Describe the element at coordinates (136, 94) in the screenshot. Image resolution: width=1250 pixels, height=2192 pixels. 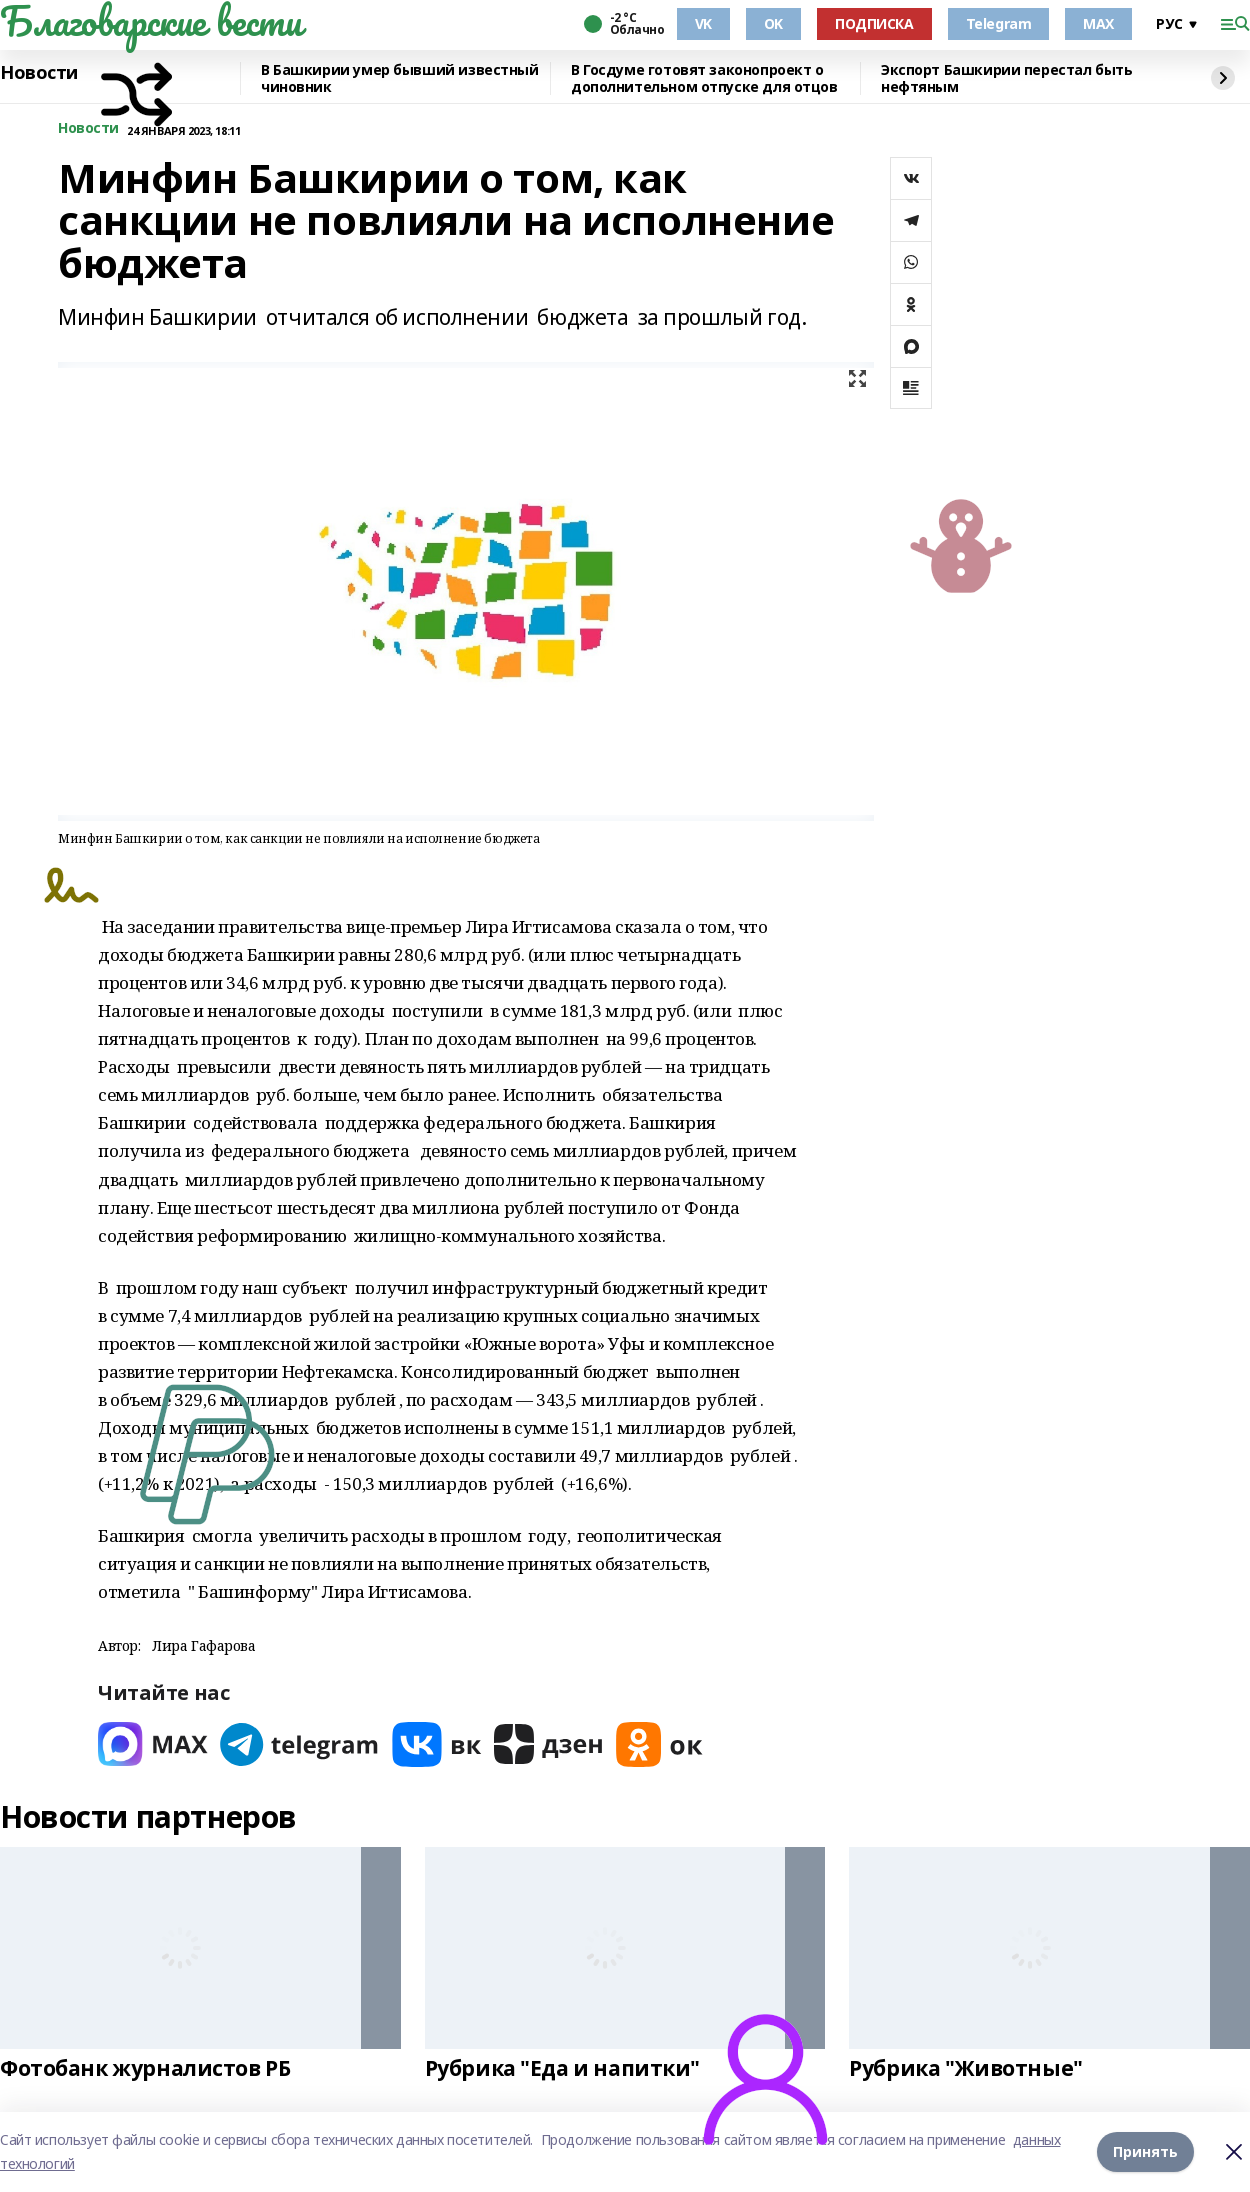
I see `shuffle or randomize playback order` at that location.